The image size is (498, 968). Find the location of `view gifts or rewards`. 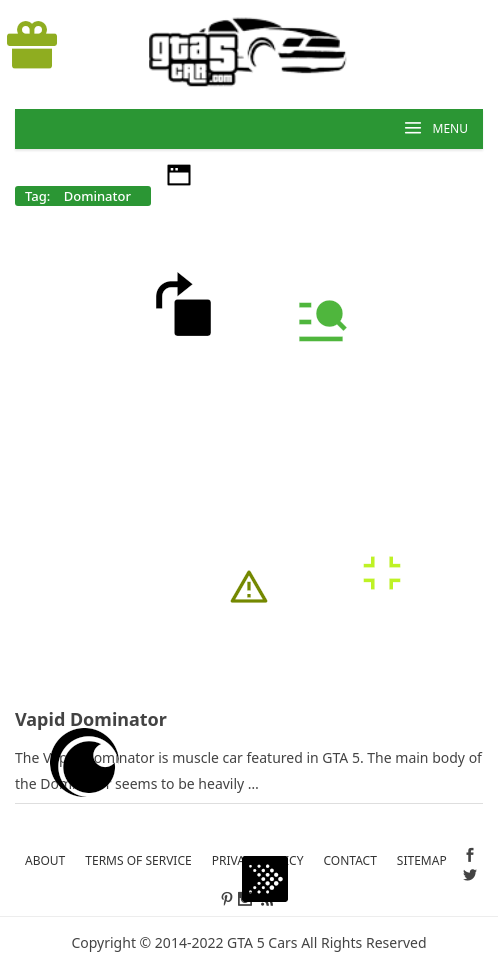

view gifts or rewards is located at coordinates (32, 46).